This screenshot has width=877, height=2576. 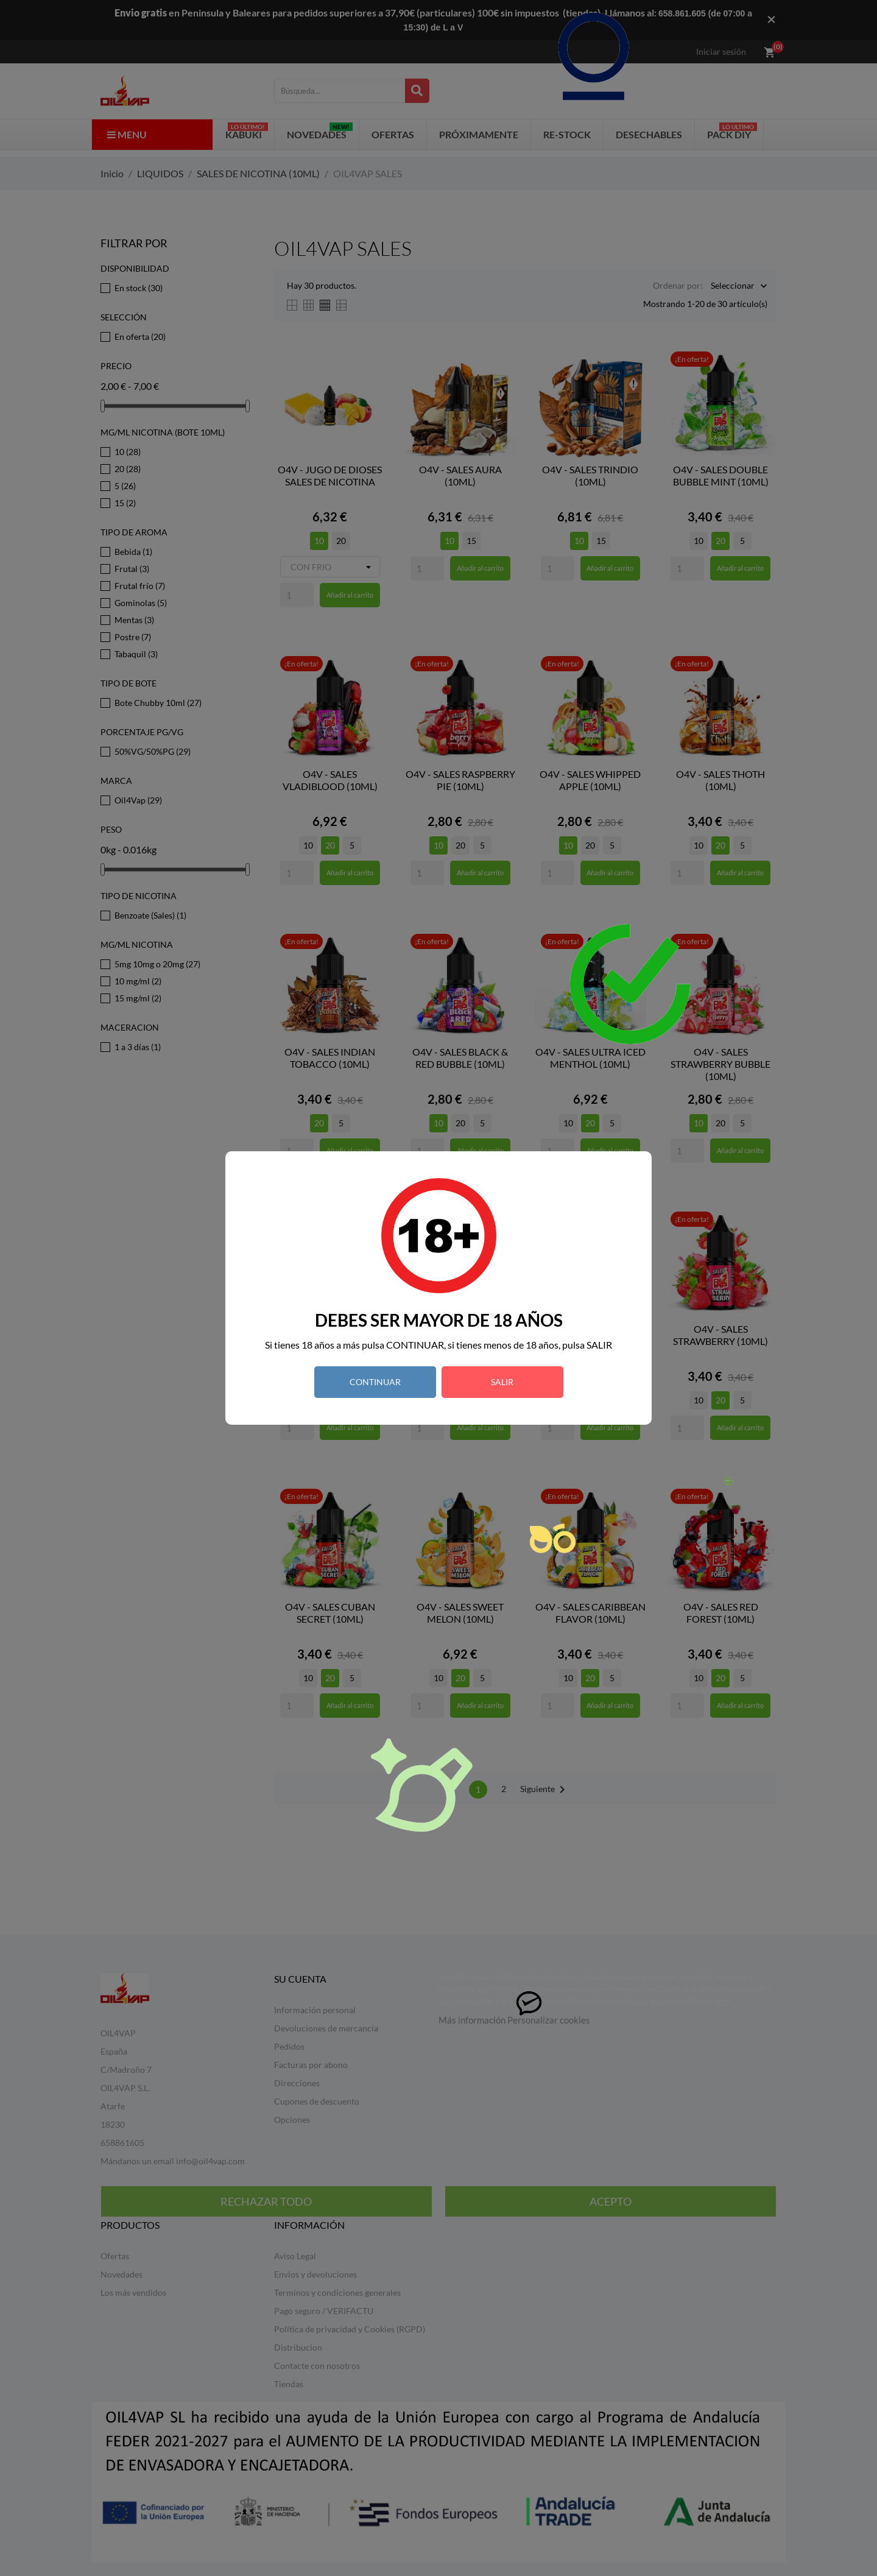 I want to click on apply strikethrough formatting to selected text, so click(x=728, y=1481).